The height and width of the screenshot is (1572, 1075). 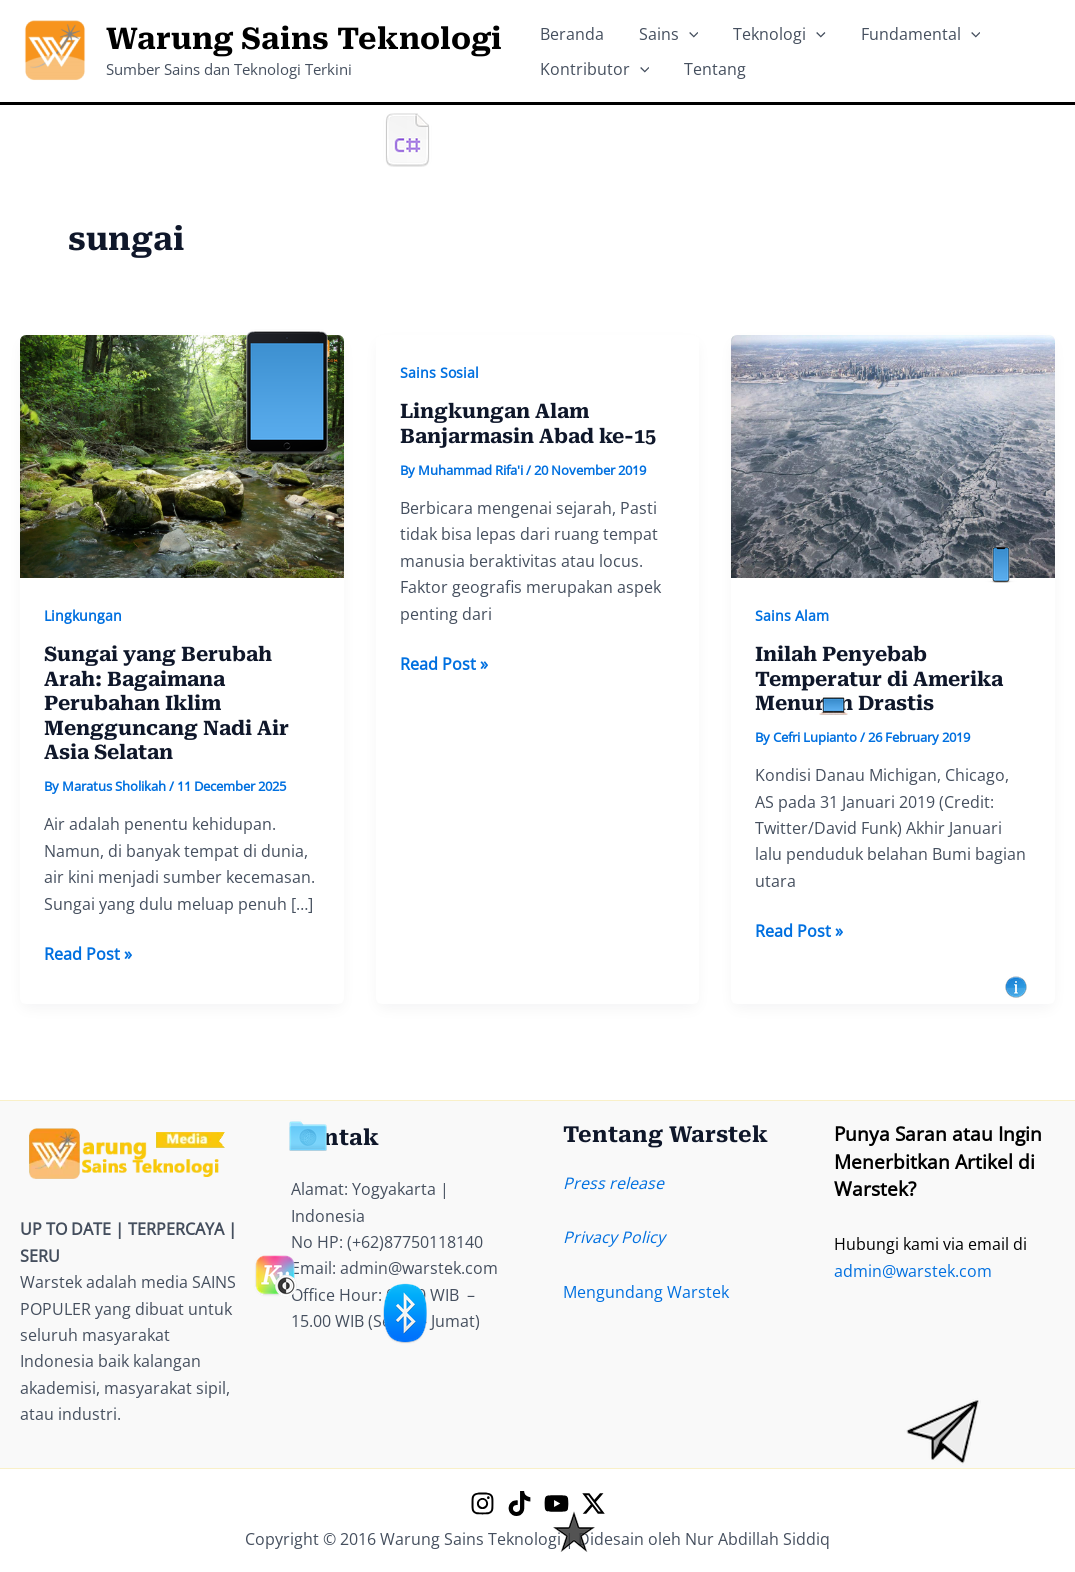 I want to click on view information or details about an application, so click(x=1016, y=987).